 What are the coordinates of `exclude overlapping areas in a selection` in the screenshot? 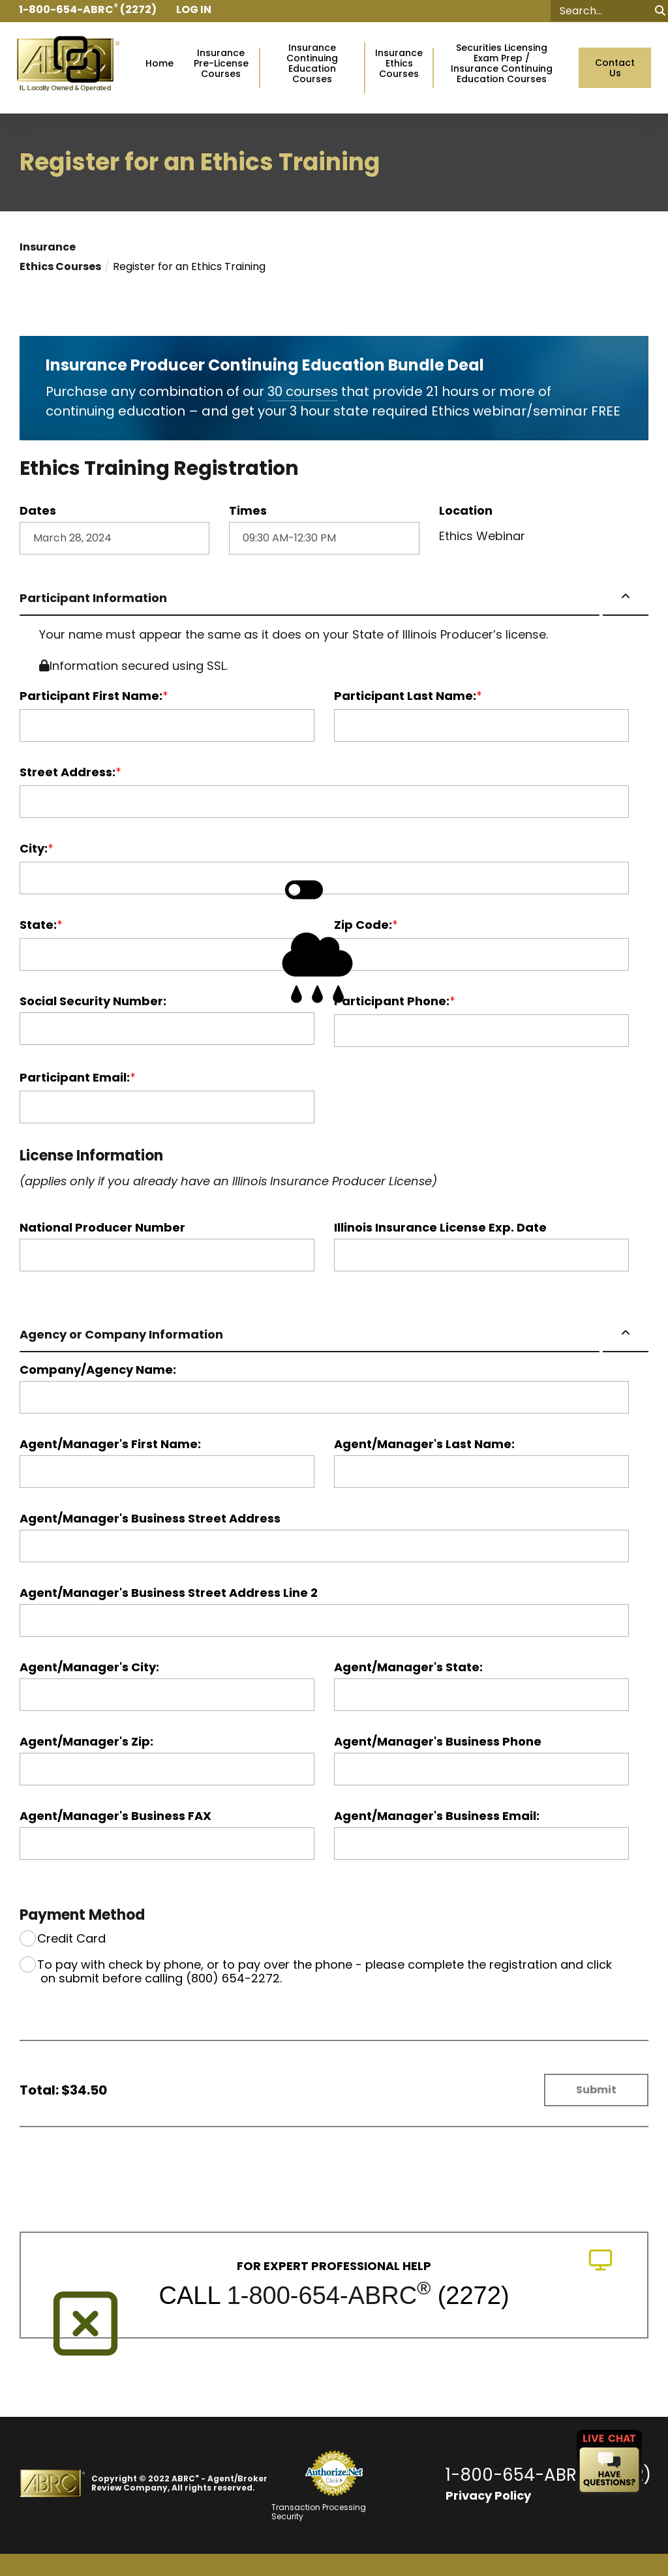 It's located at (77, 59).